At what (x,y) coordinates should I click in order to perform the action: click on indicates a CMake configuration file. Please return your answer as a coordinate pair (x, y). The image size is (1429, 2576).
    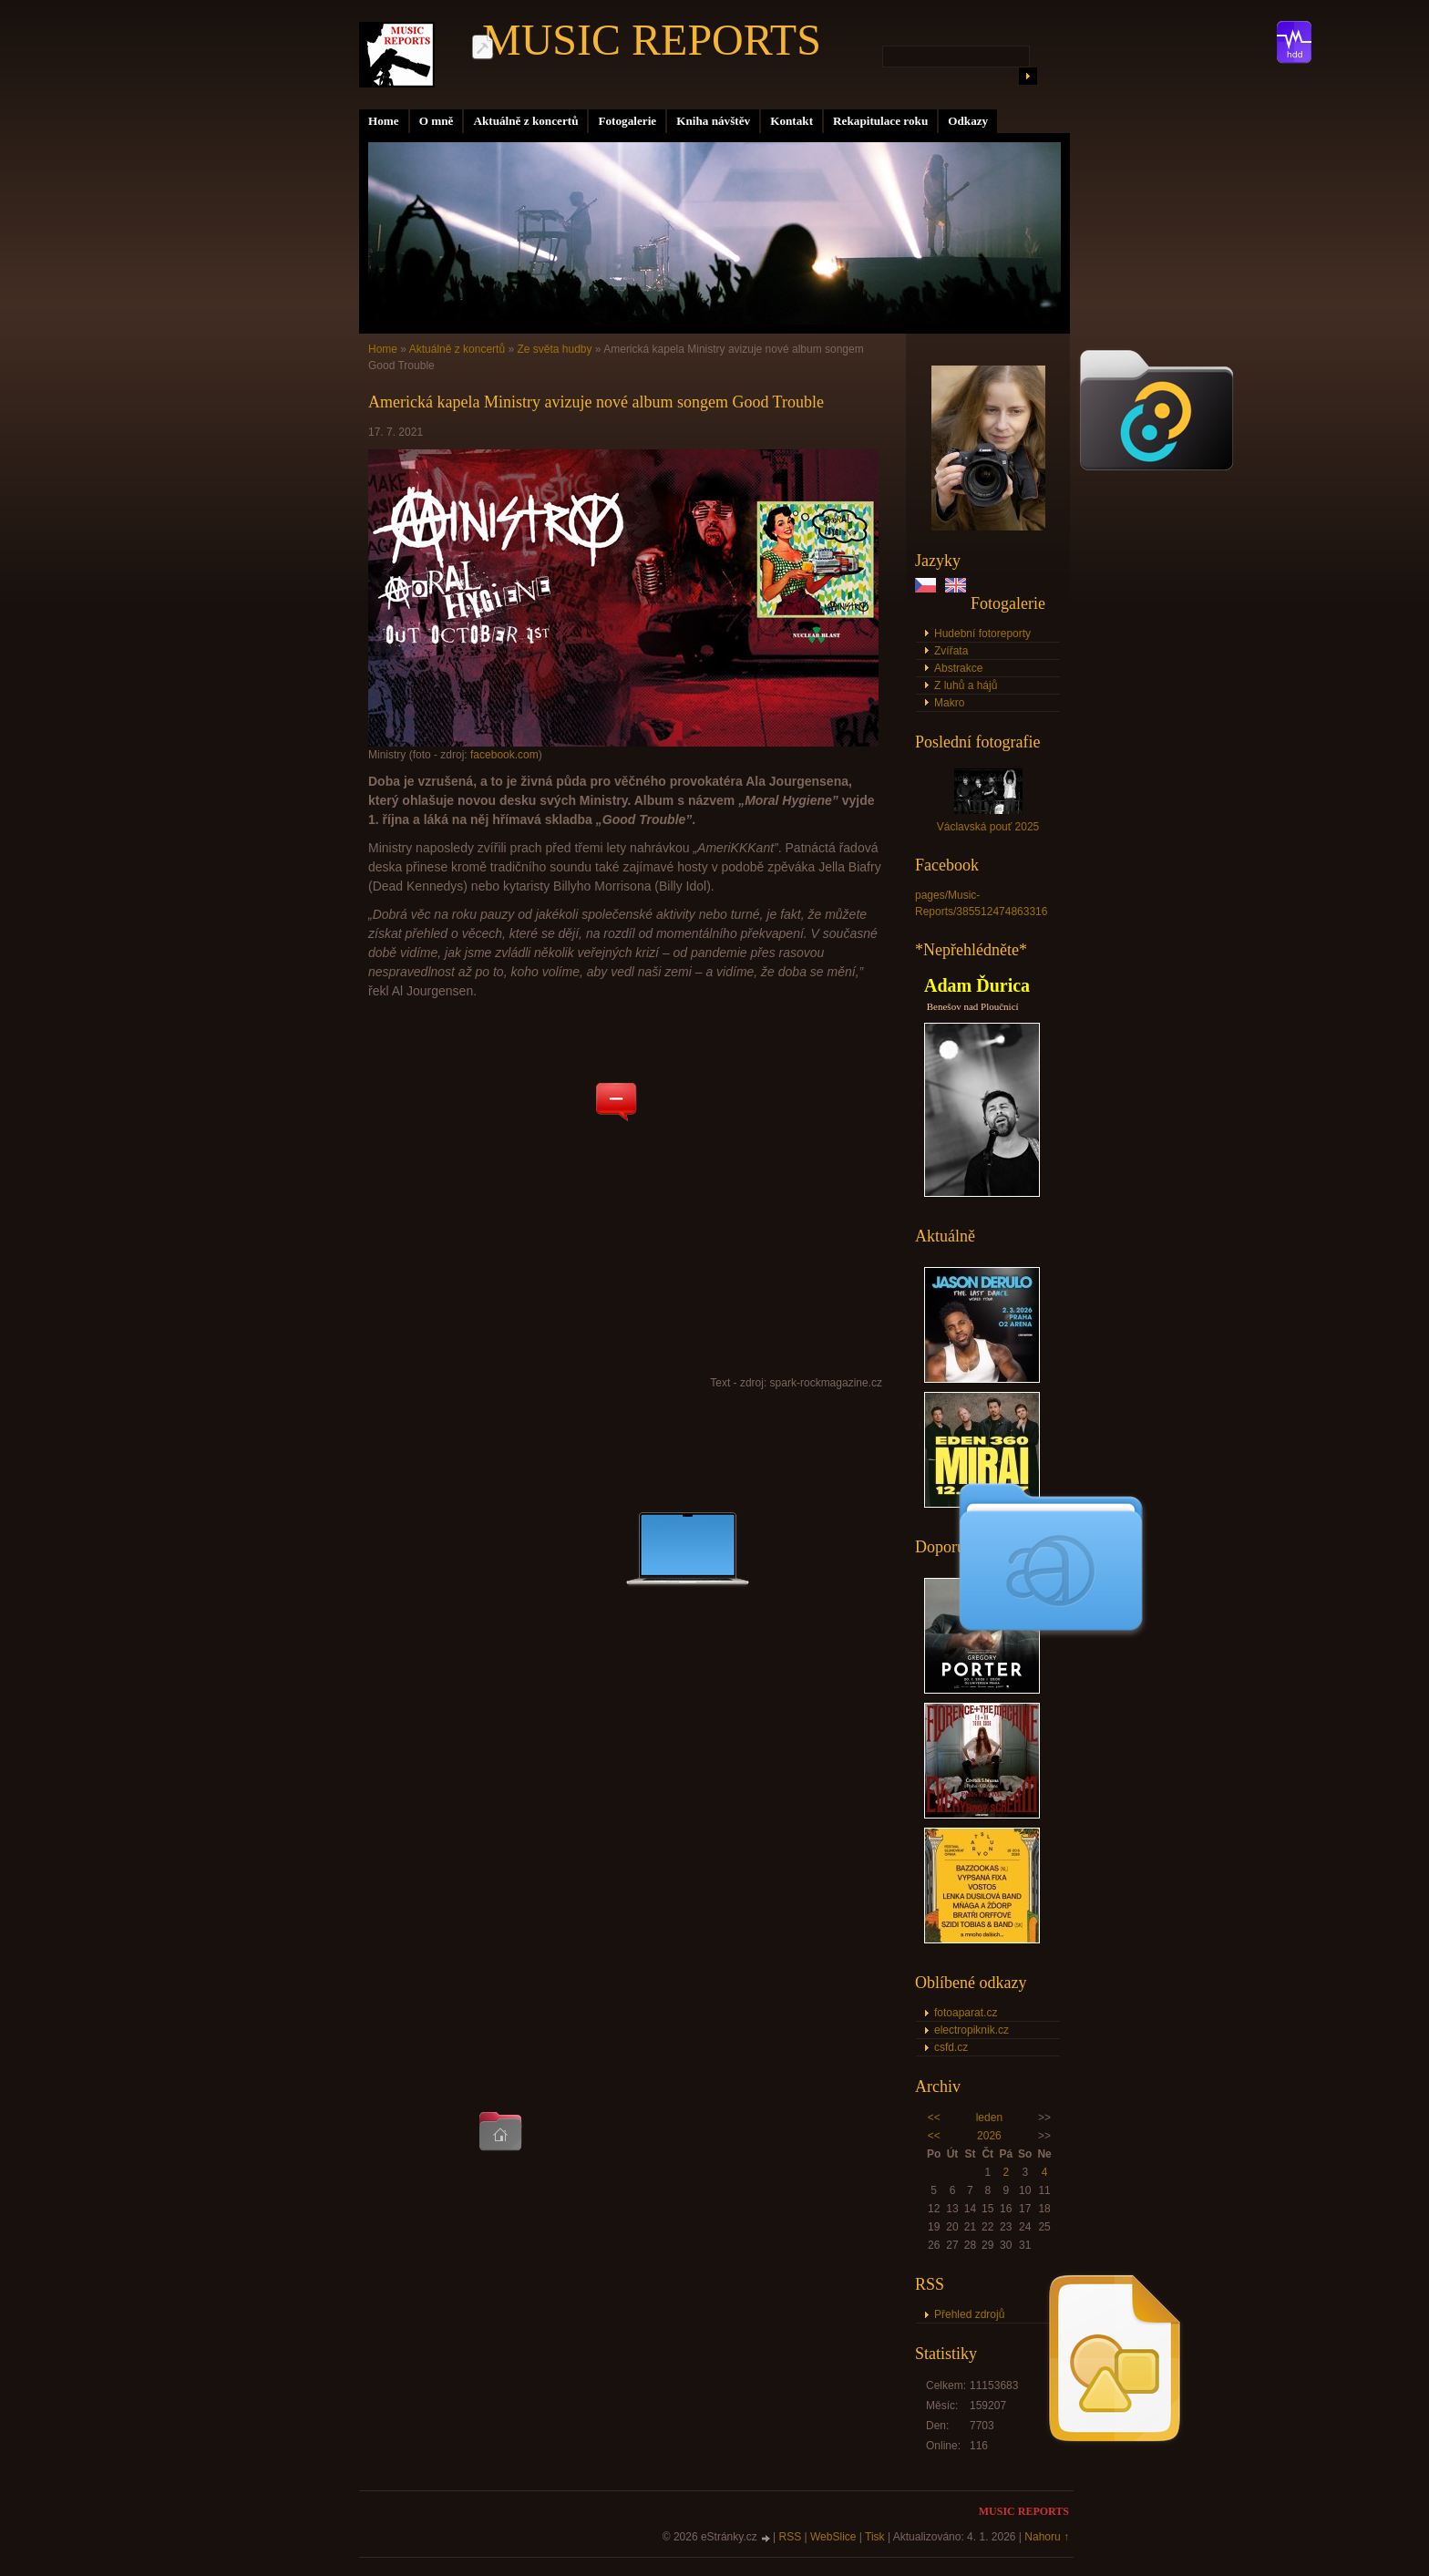
    Looking at the image, I should click on (482, 46).